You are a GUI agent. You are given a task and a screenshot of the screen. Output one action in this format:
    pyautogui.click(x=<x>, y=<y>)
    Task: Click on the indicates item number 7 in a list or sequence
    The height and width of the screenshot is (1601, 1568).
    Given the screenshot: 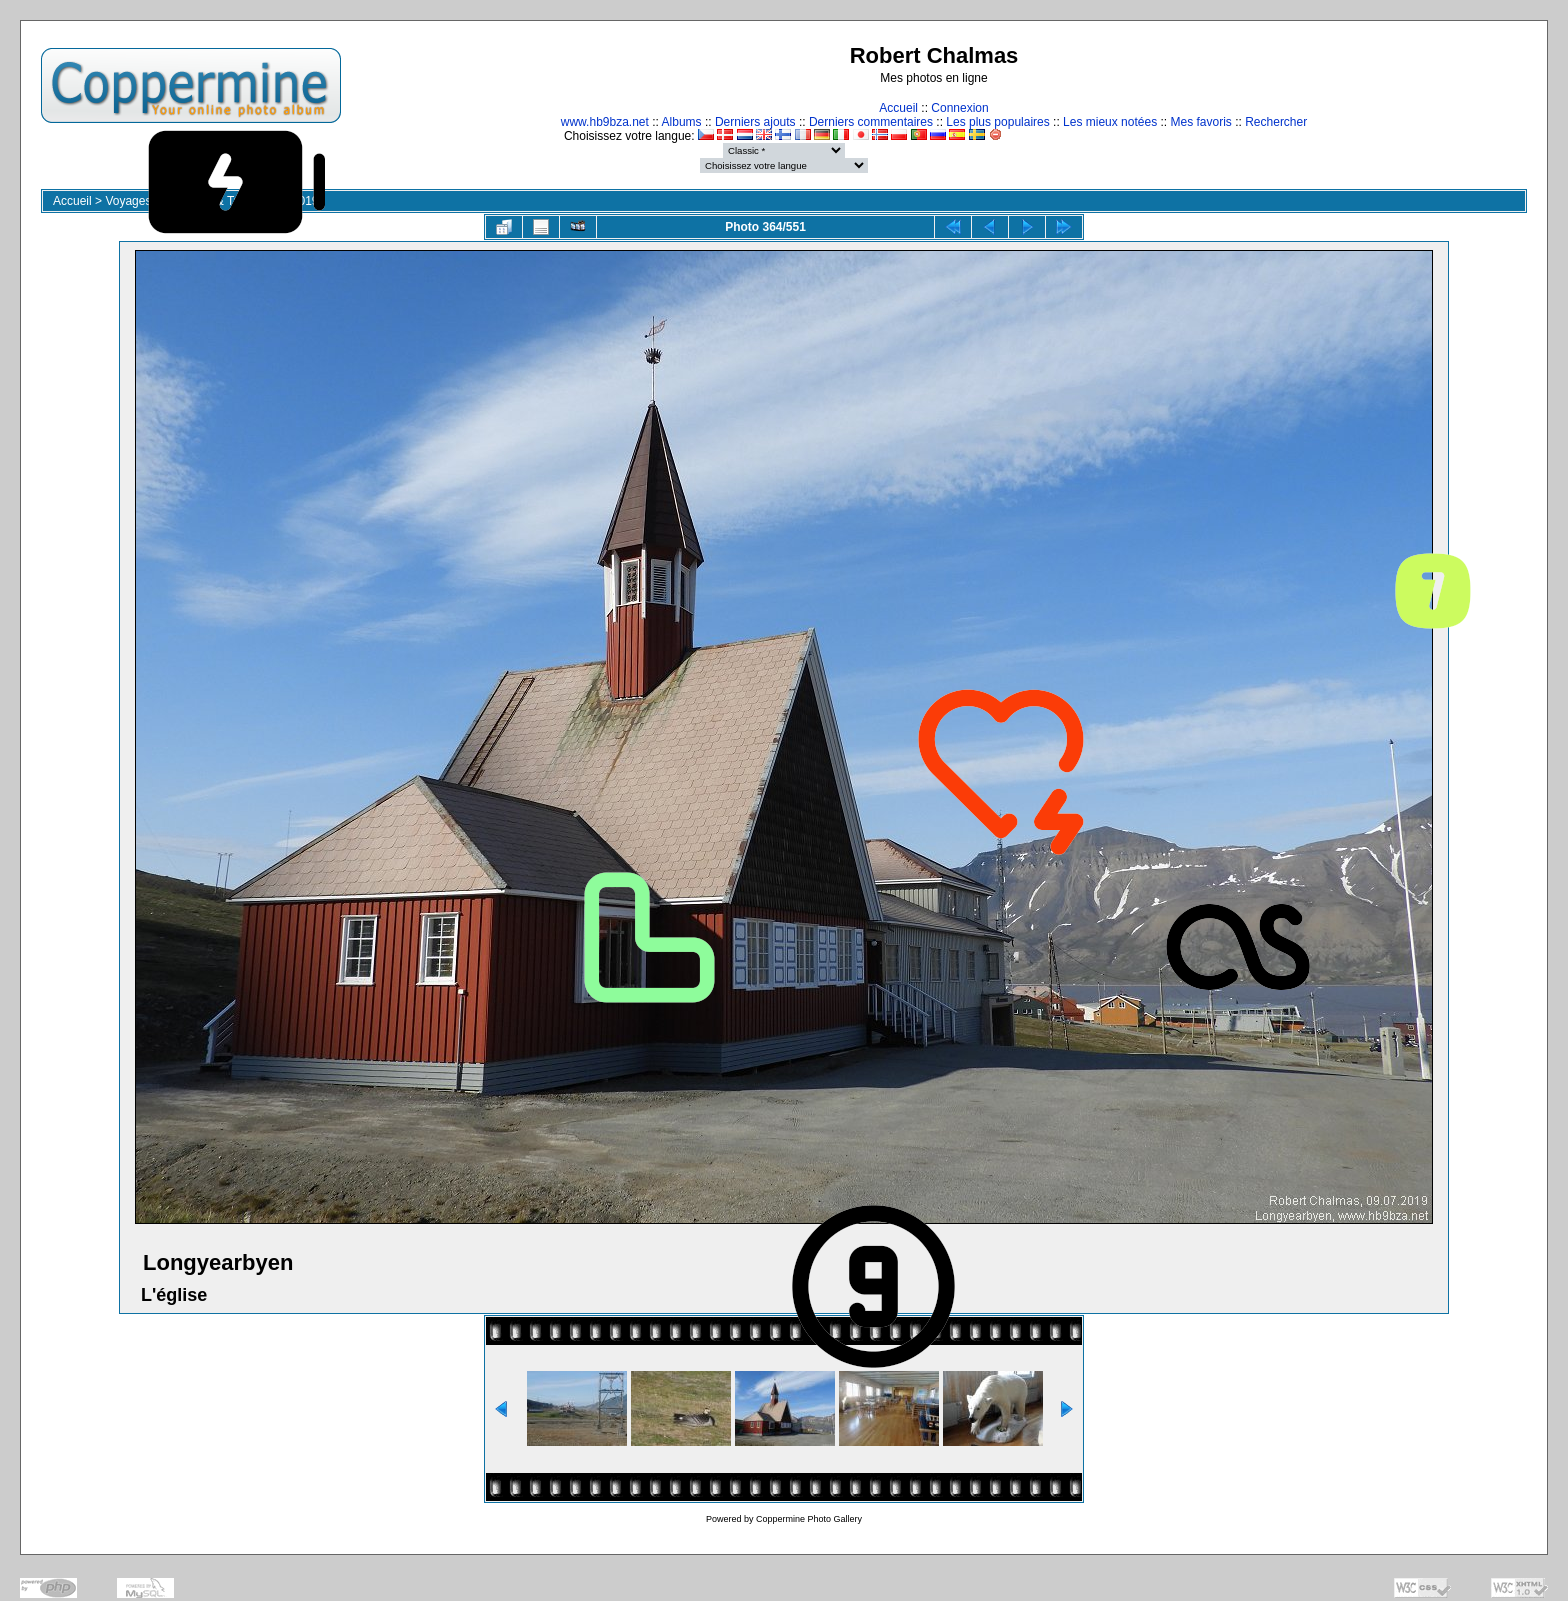 What is the action you would take?
    pyautogui.click(x=1433, y=591)
    